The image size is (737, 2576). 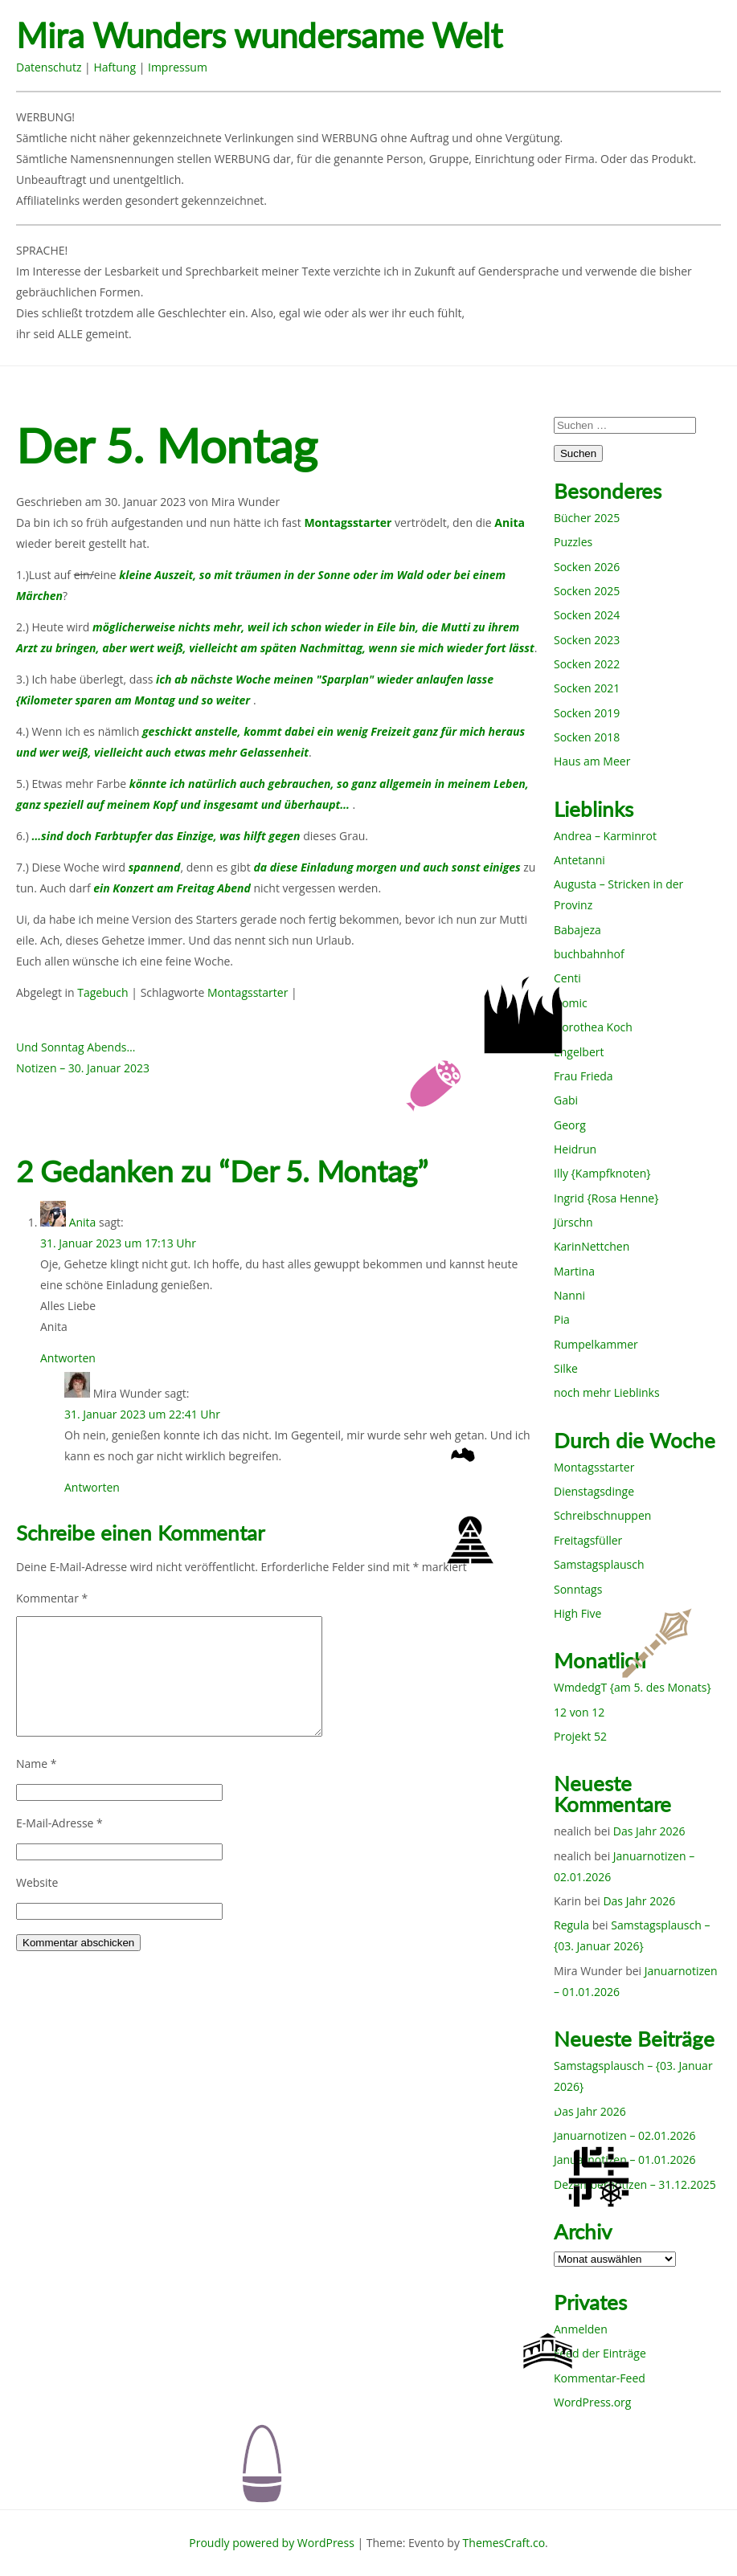 I want to click on explore Venice or Italian landmarks, so click(x=547, y=2355).